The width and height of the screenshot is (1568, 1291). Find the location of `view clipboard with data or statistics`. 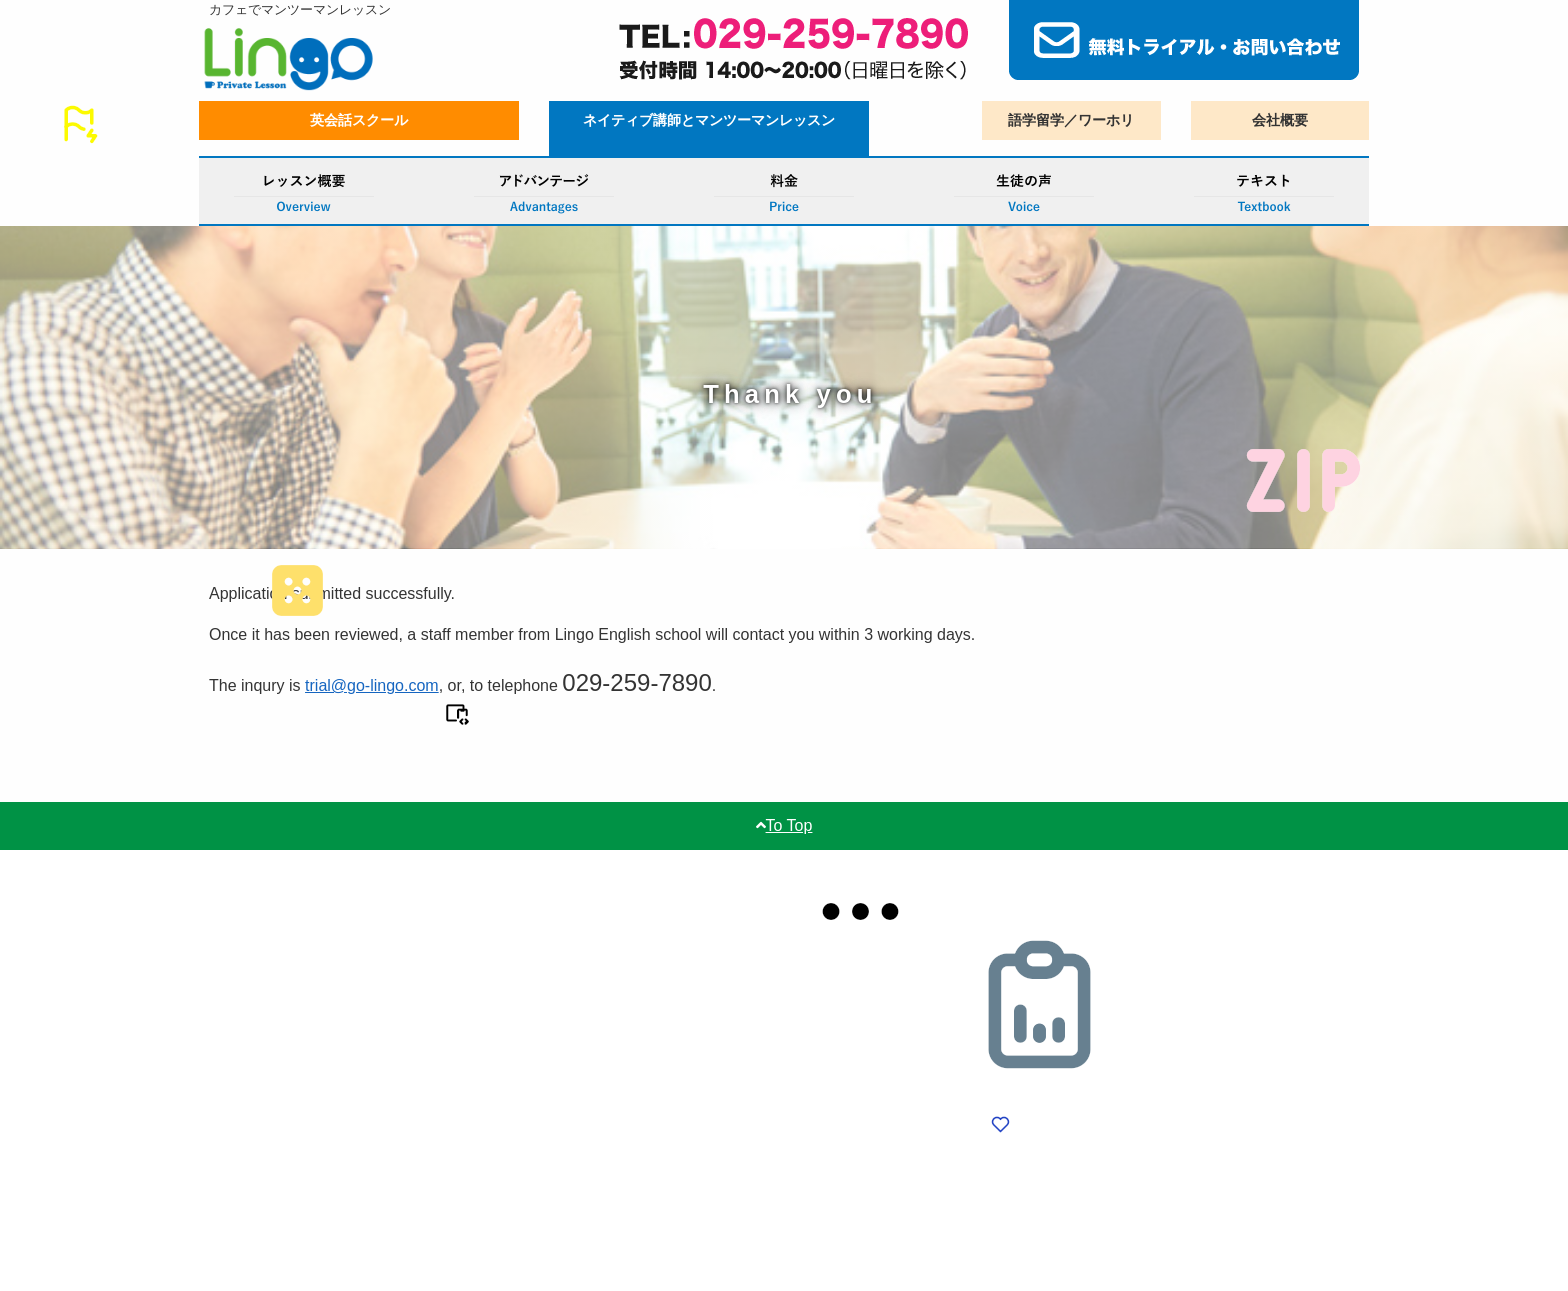

view clipboard with data or statistics is located at coordinates (1039, 1004).